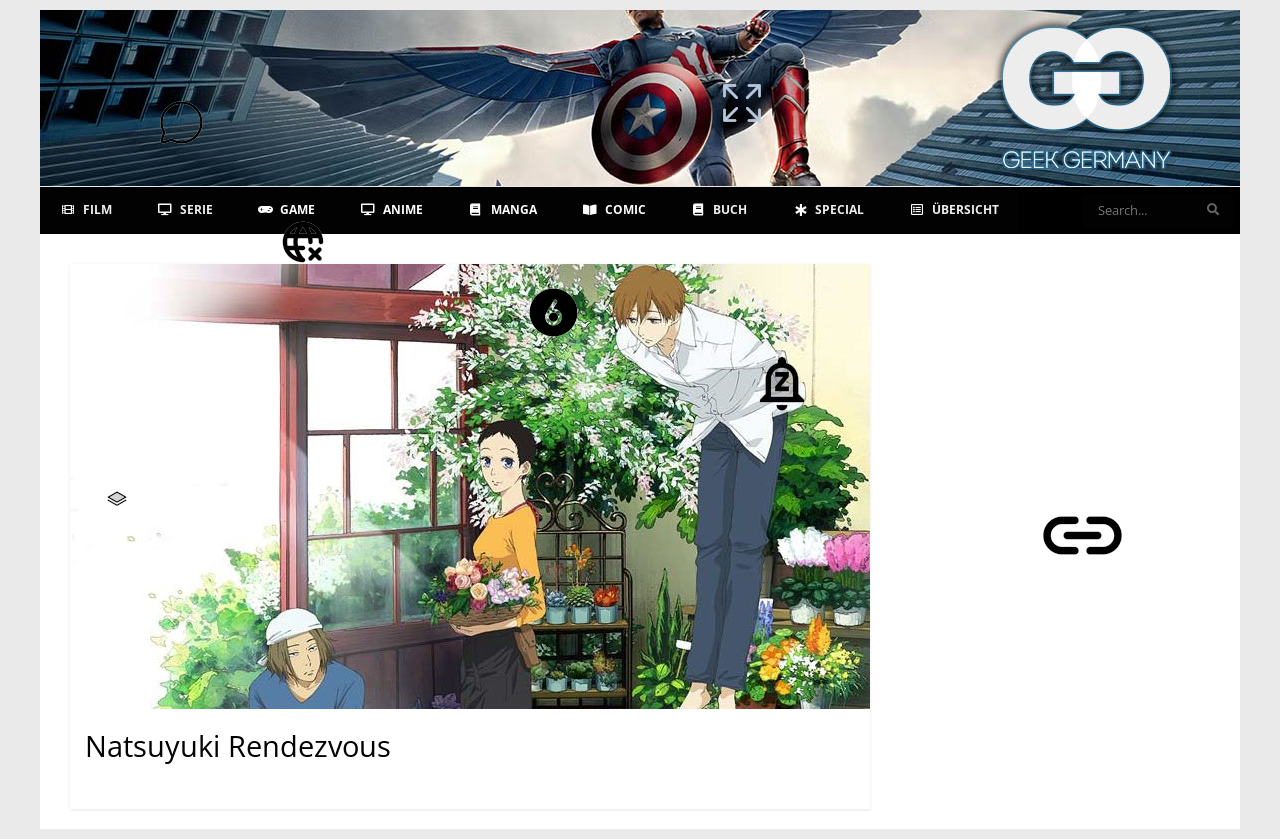 Image resolution: width=1280 pixels, height=839 pixels. Describe the element at coordinates (742, 103) in the screenshot. I see `expand to fullscreen mode` at that location.